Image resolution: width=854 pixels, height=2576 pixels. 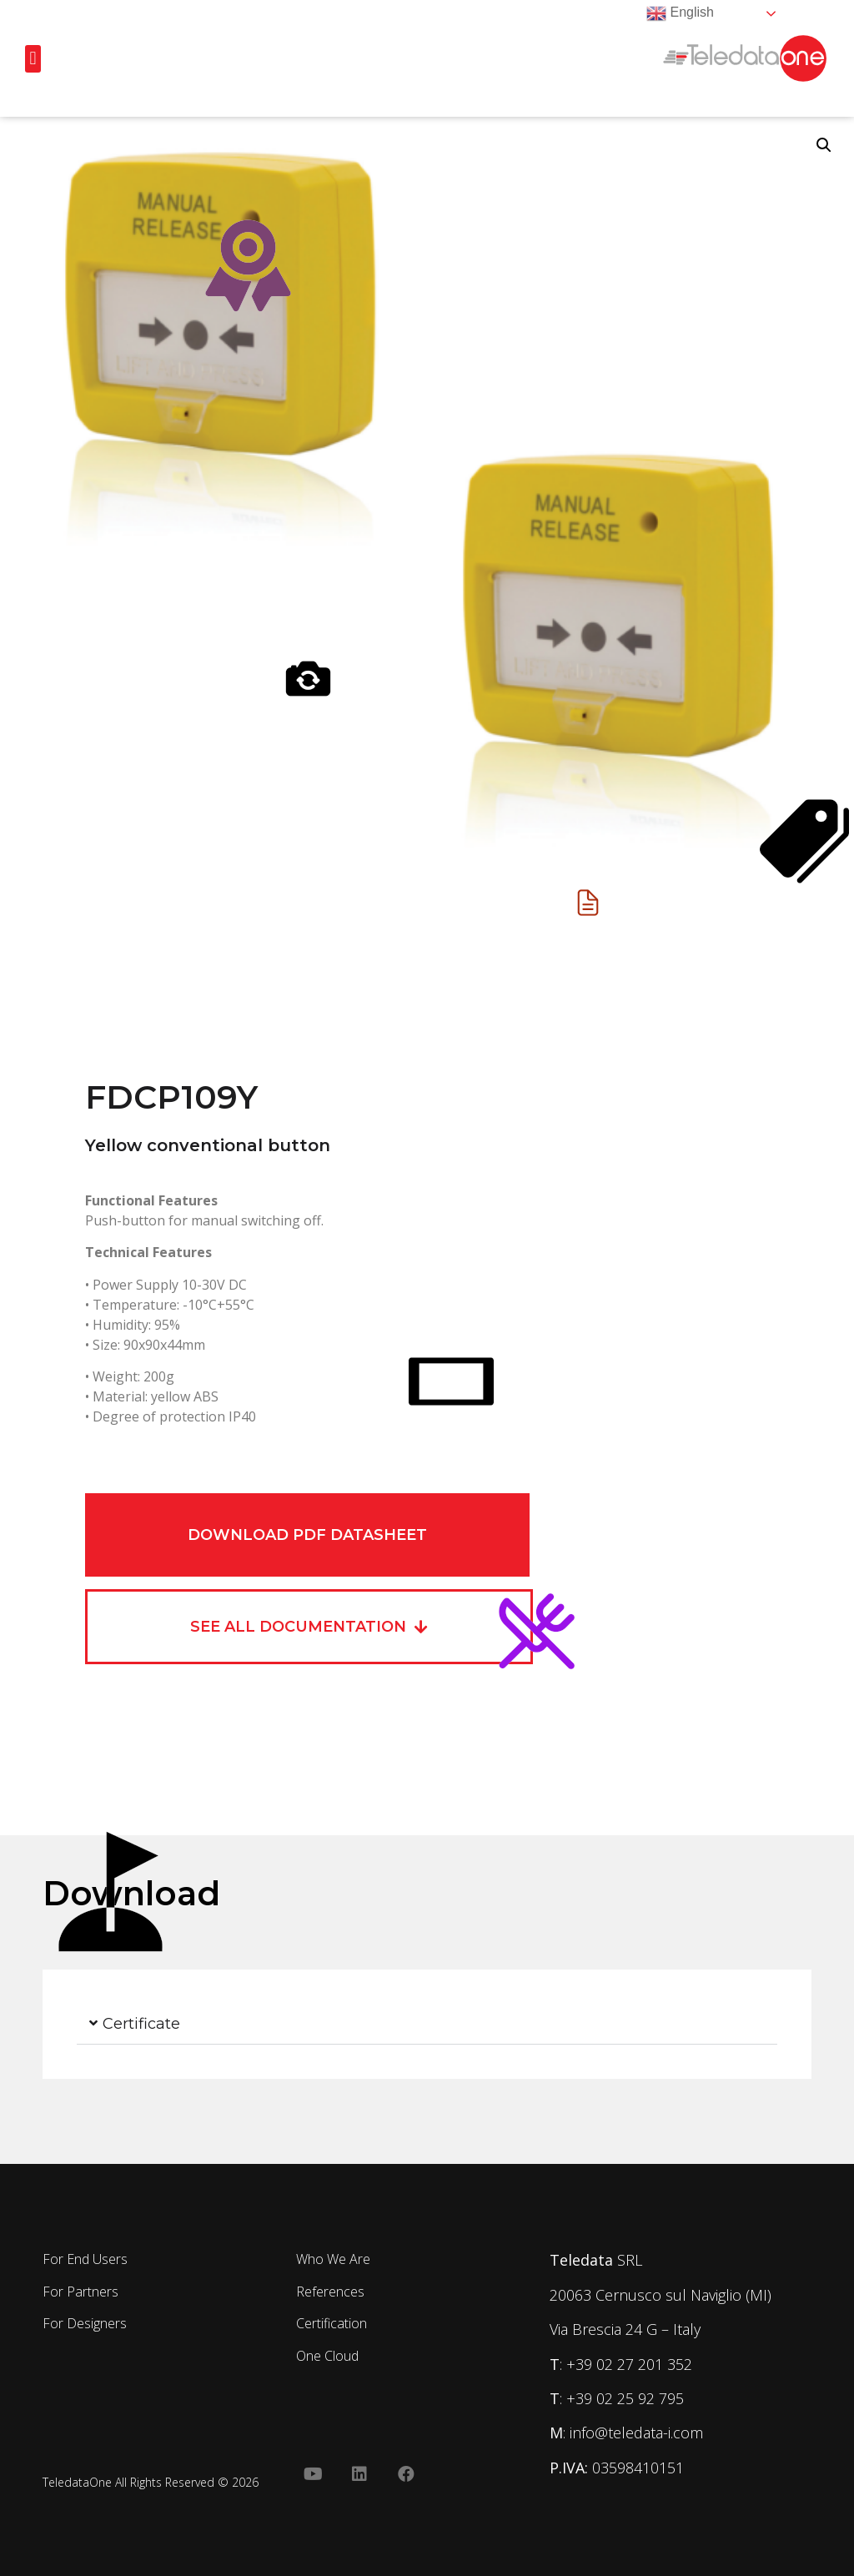 What do you see at coordinates (536, 1631) in the screenshot?
I see `restaurant or dining location` at bounding box center [536, 1631].